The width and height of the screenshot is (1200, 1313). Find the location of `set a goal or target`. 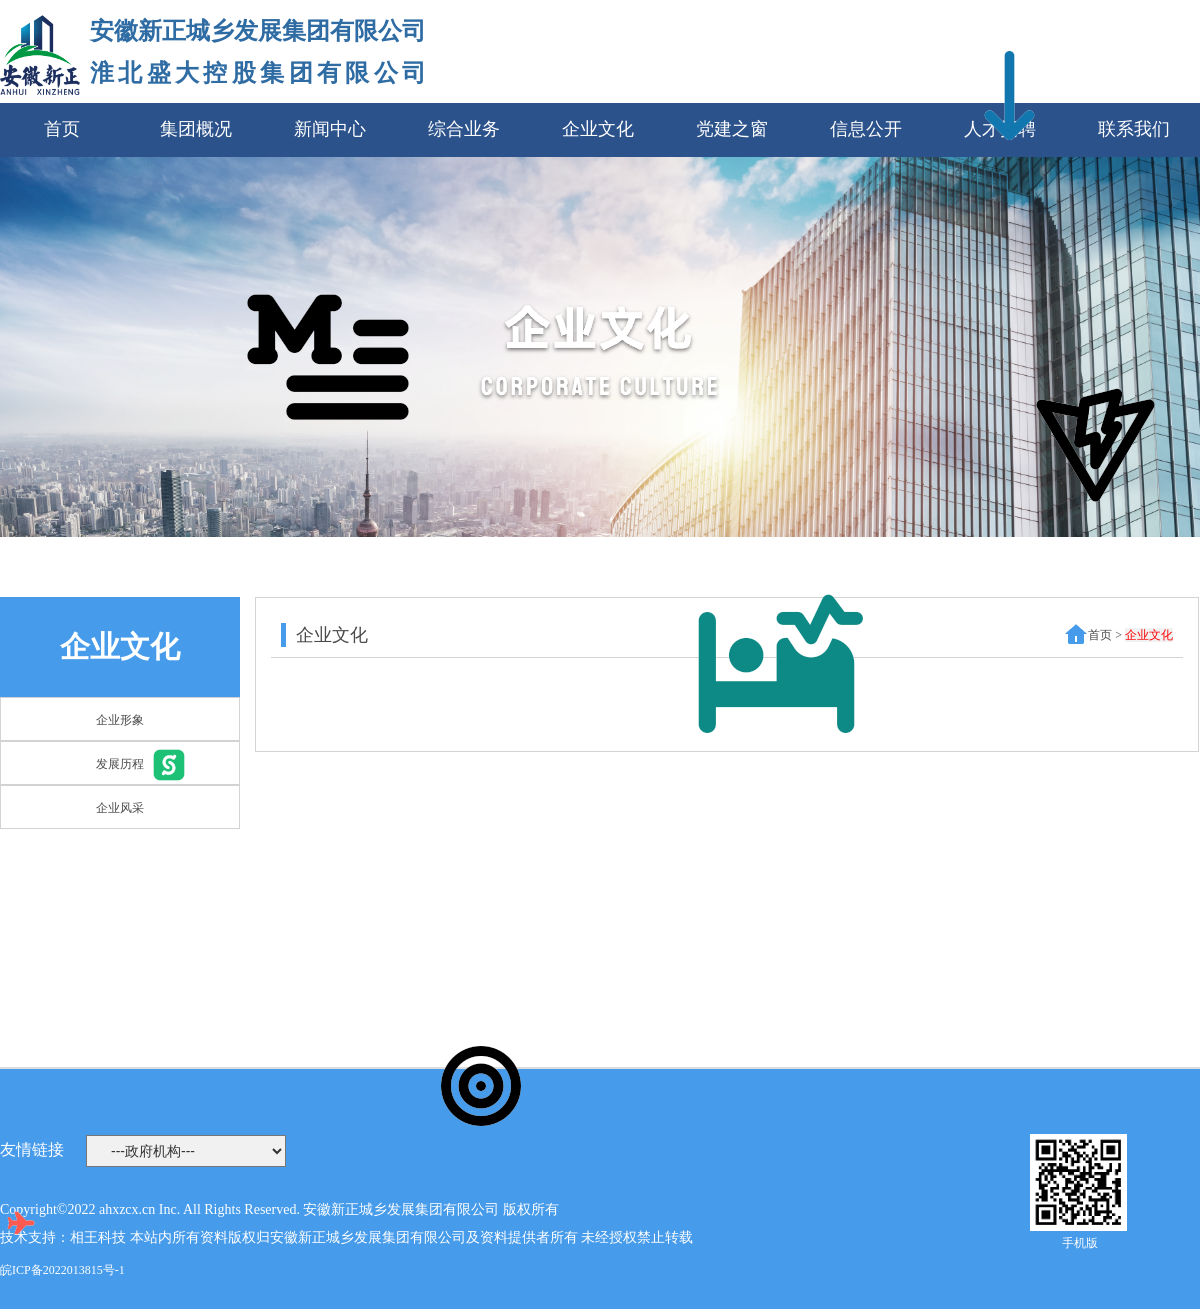

set a goal or target is located at coordinates (481, 1086).